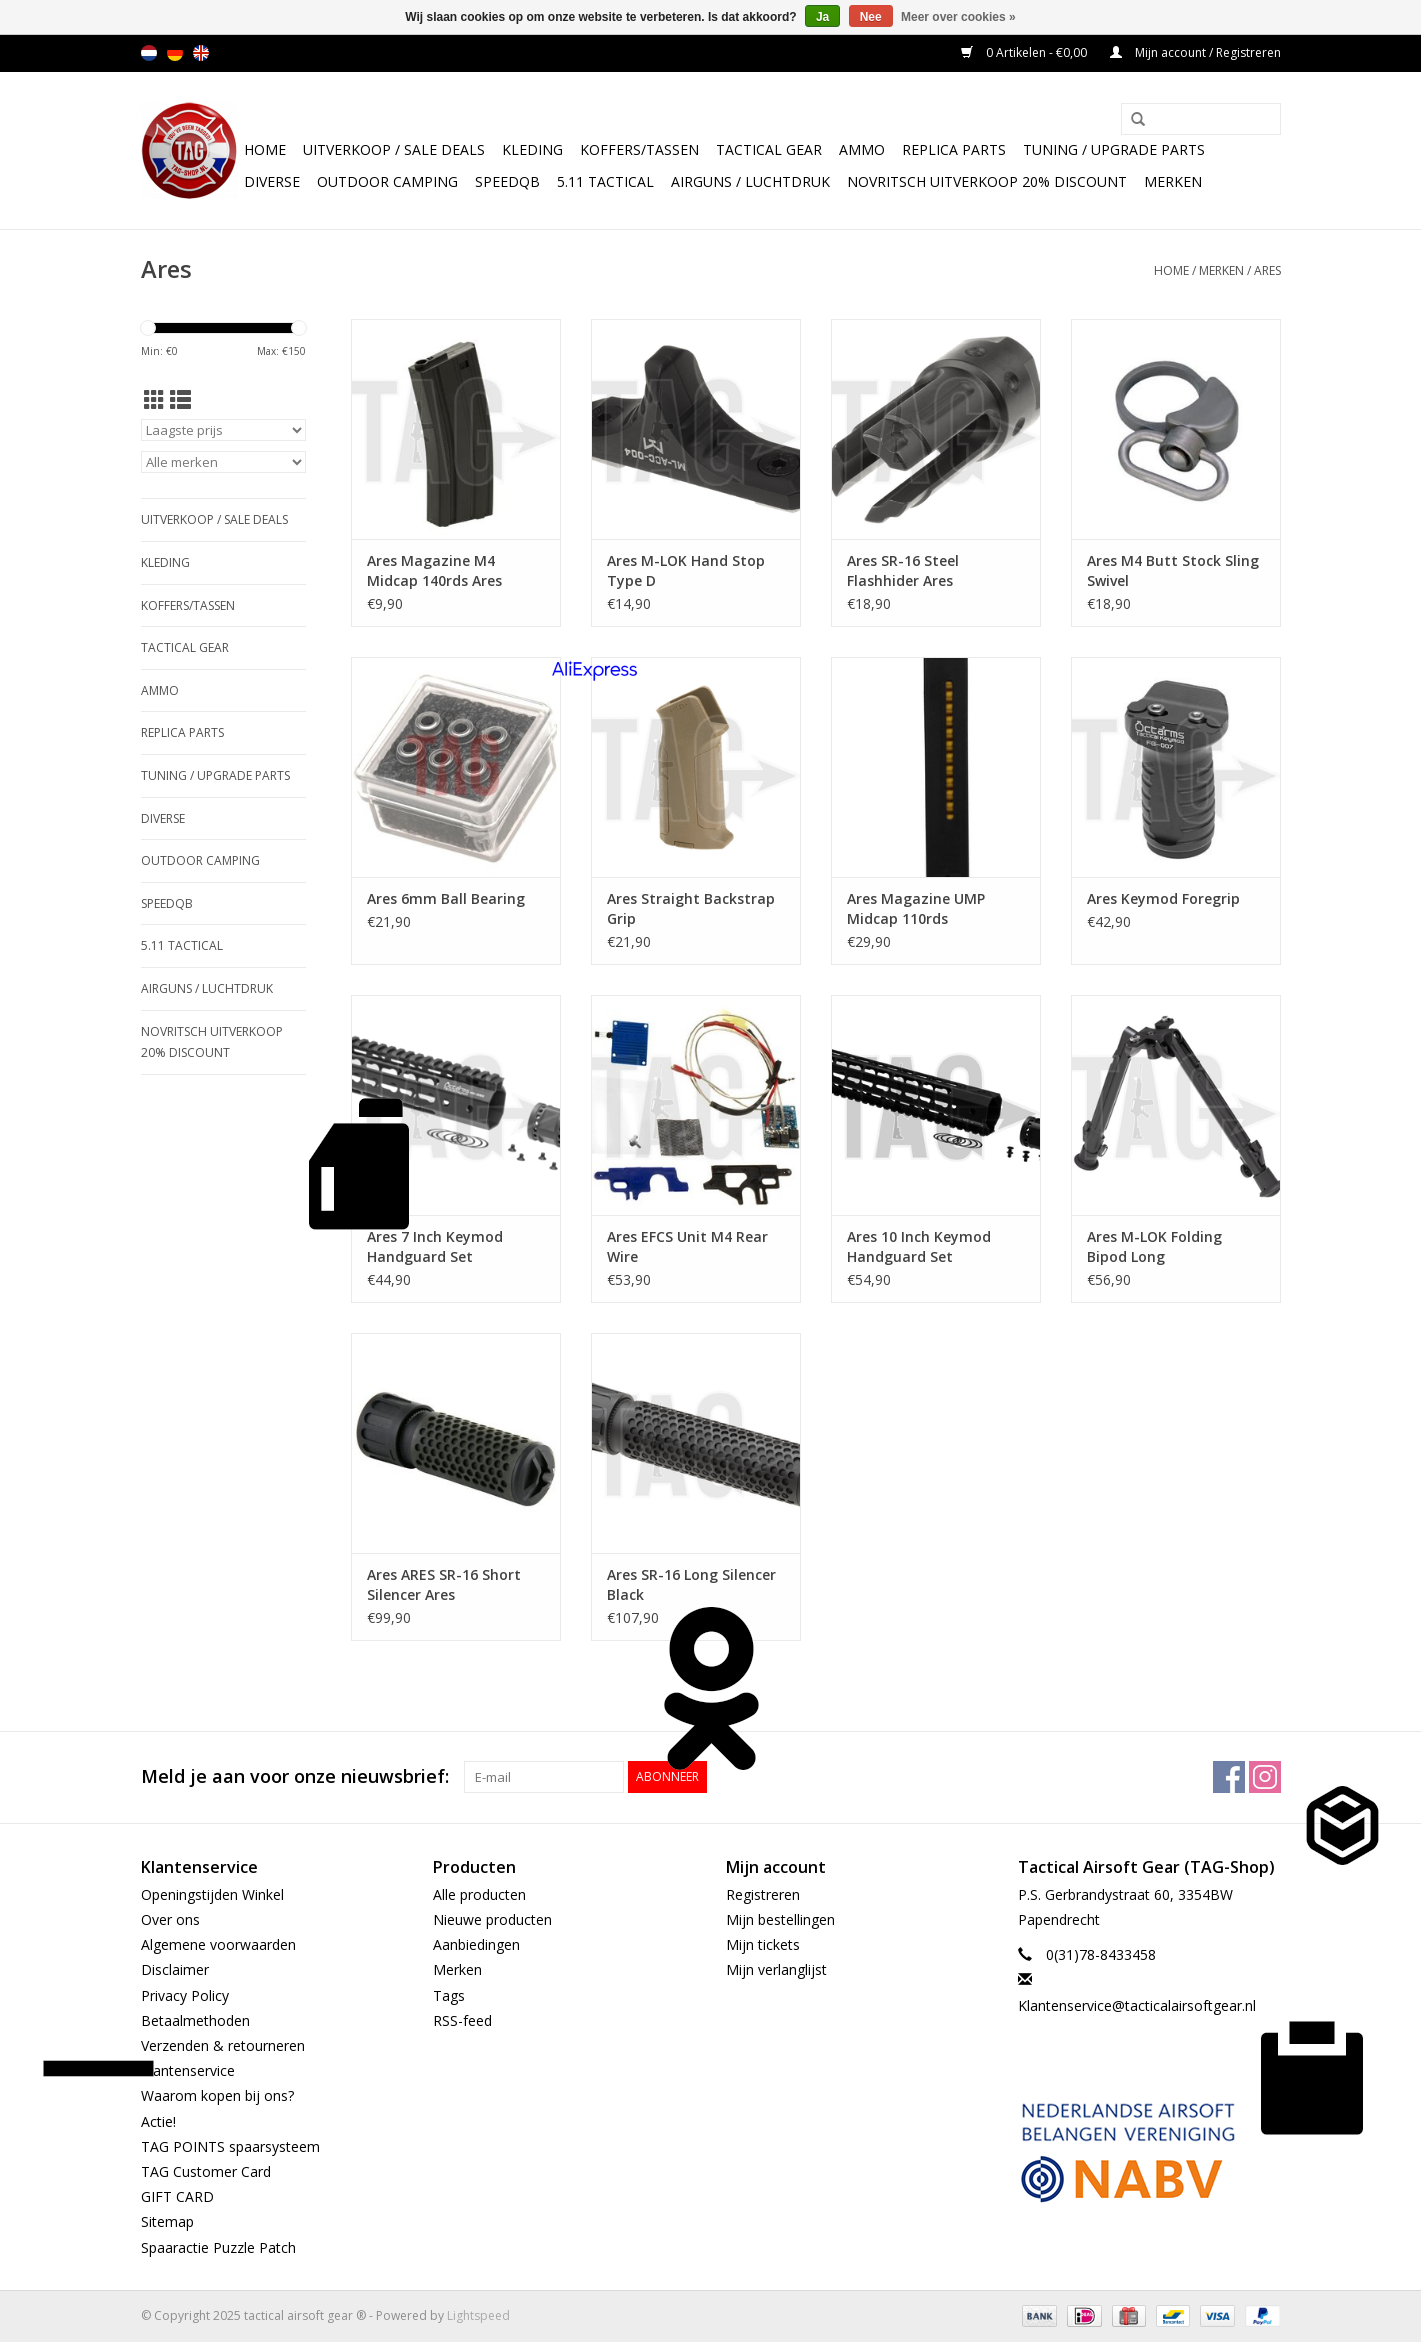  I want to click on metro bundler logo, so click(1342, 1825).